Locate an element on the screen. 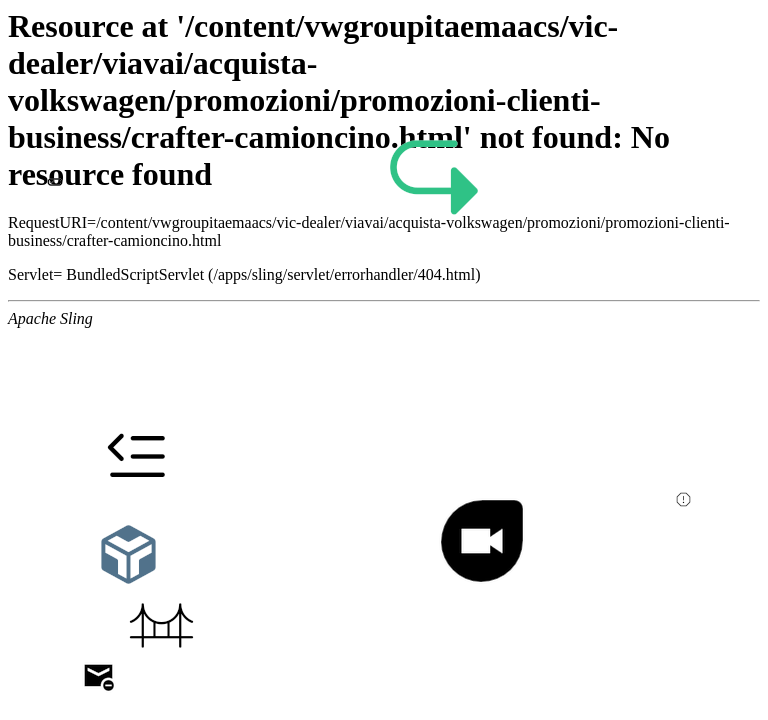 This screenshot has height=720, width=768. indicates a warning or critical alert is located at coordinates (683, 499).